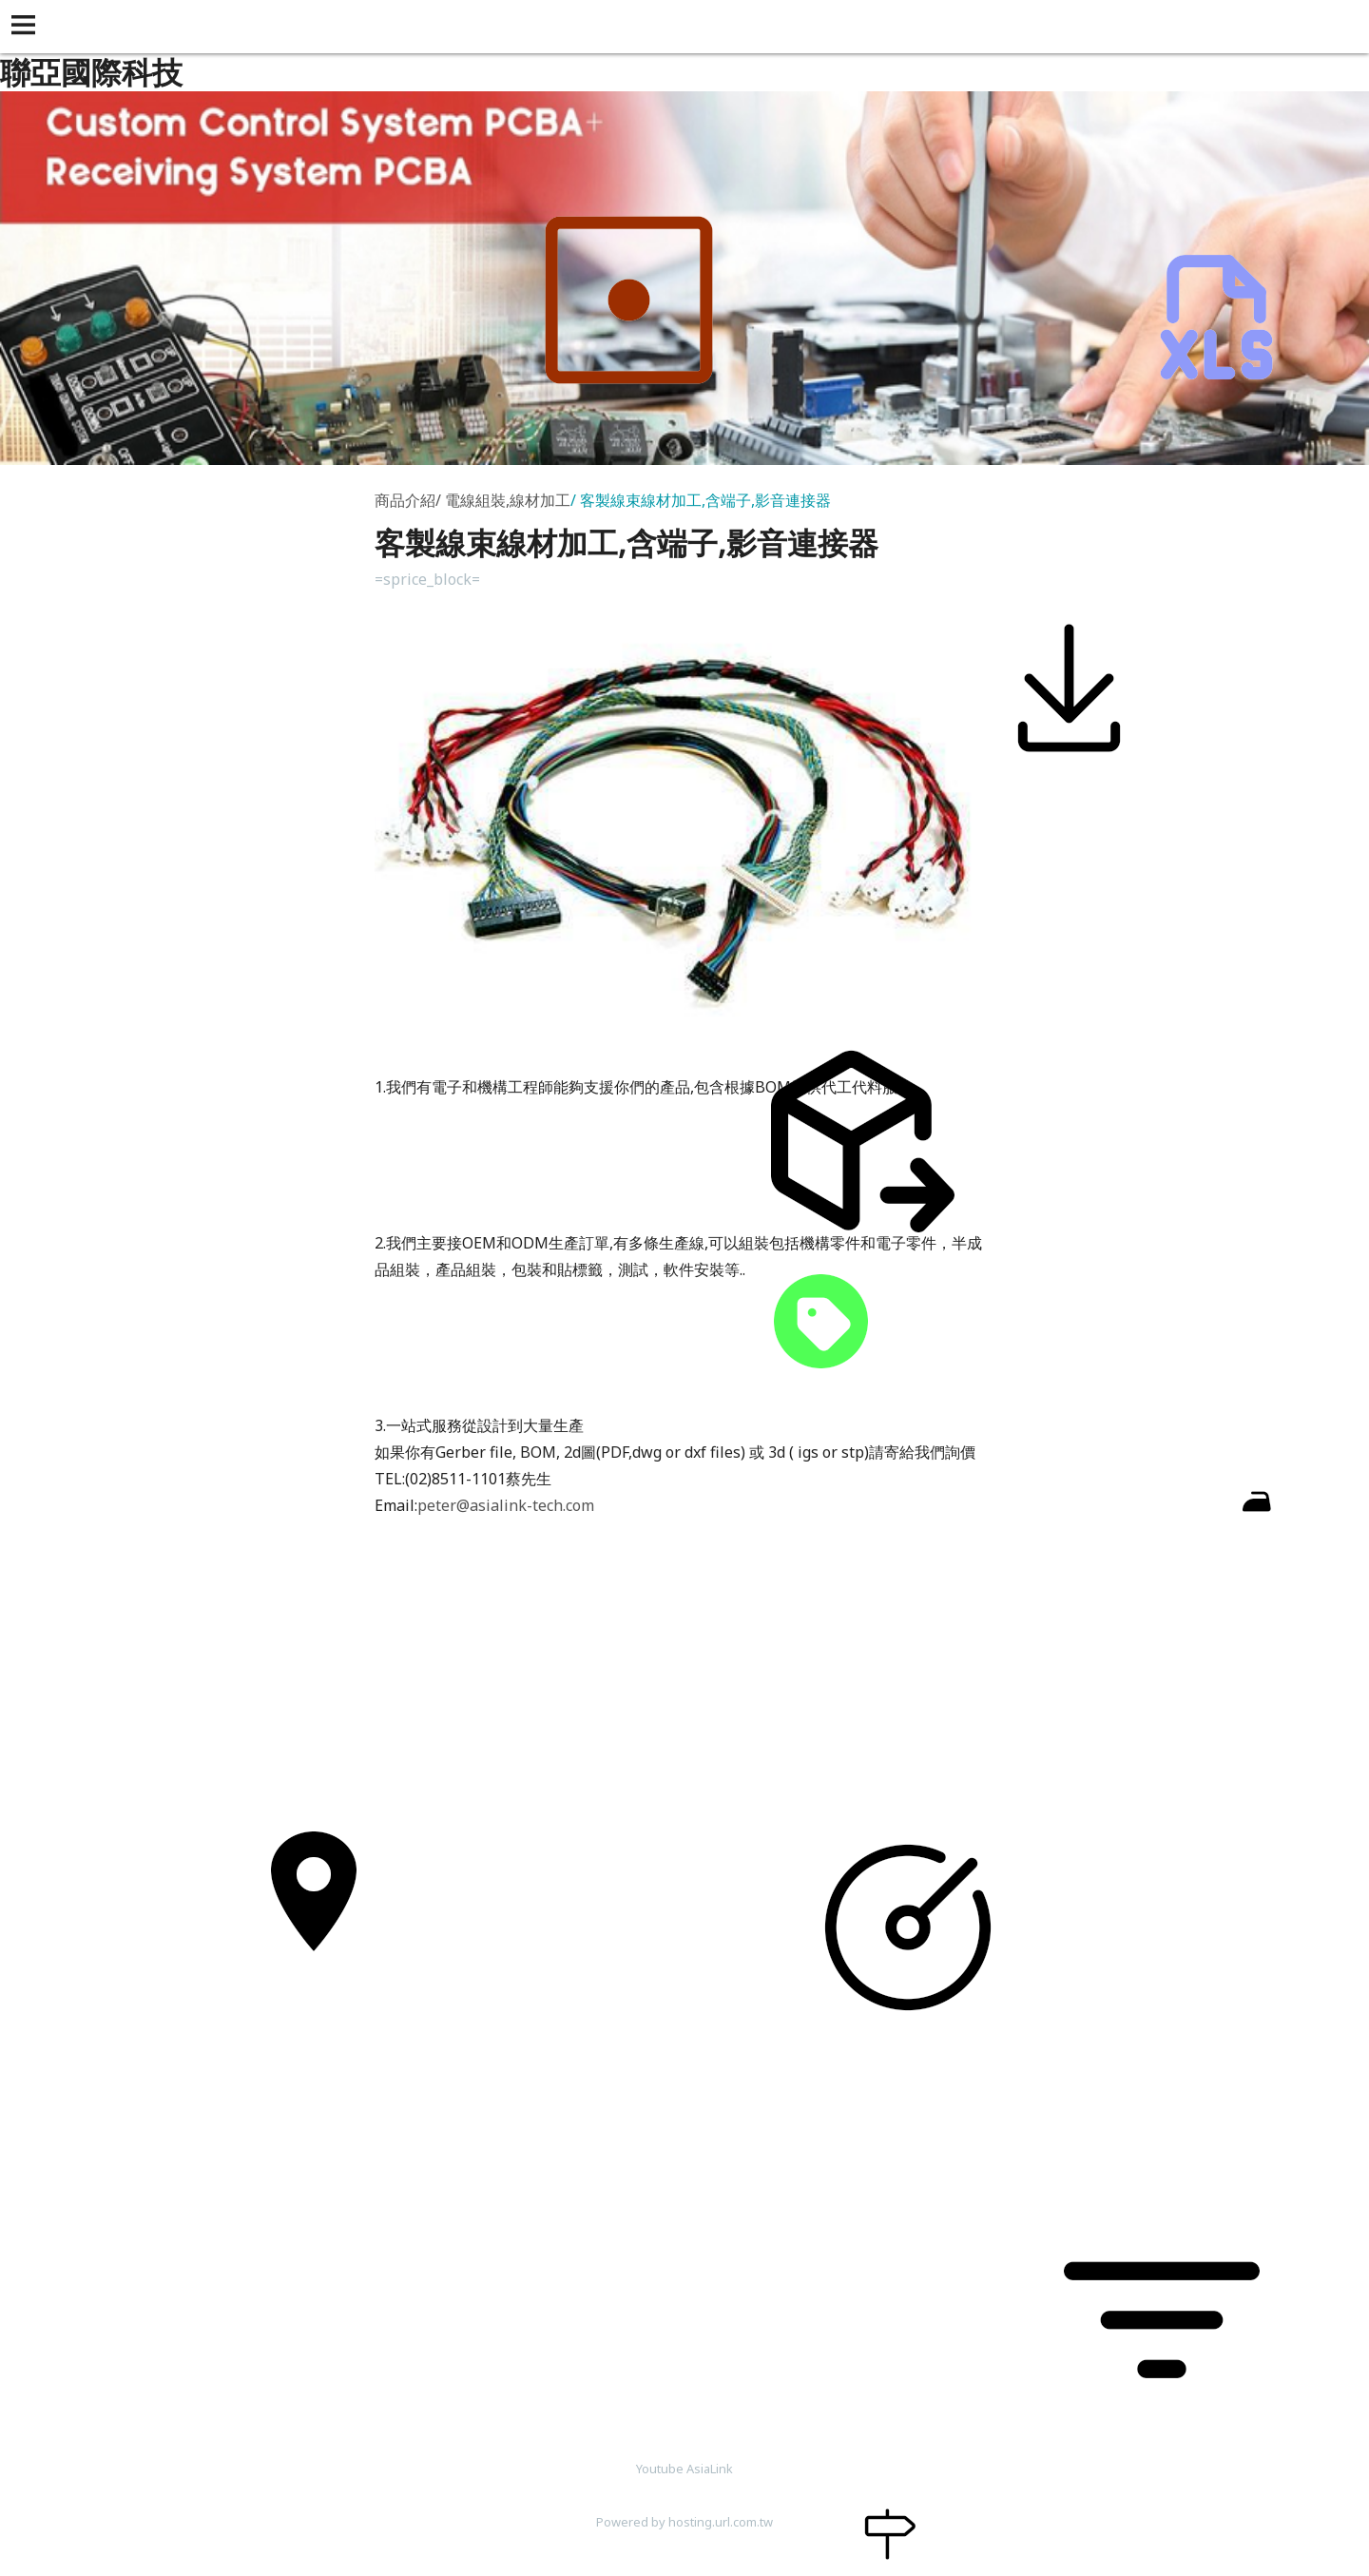 The height and width of the screenshot is (2576, 1369). What do you see at coordinates (628, 300) in the screenshot?
I see `indicates a modified file in a diff view` at bounding box center [628, 300].